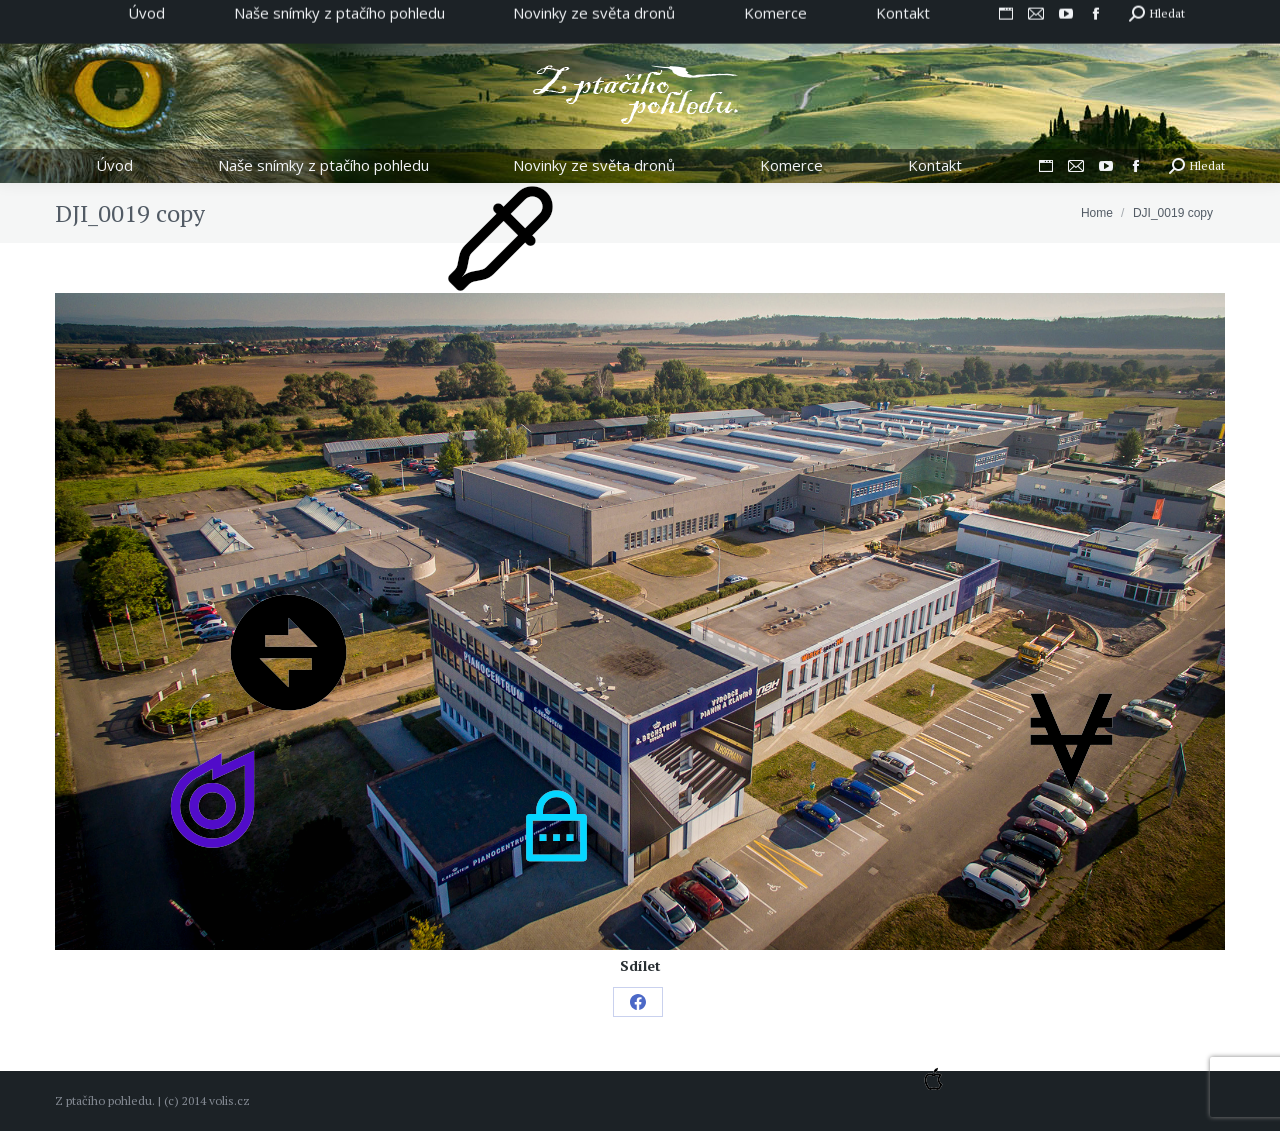 This screenshot has height=1131, width=1280. Describe the element at coordinates (556, 827) in the screenshot. I see `enter password to unlock` at that location.